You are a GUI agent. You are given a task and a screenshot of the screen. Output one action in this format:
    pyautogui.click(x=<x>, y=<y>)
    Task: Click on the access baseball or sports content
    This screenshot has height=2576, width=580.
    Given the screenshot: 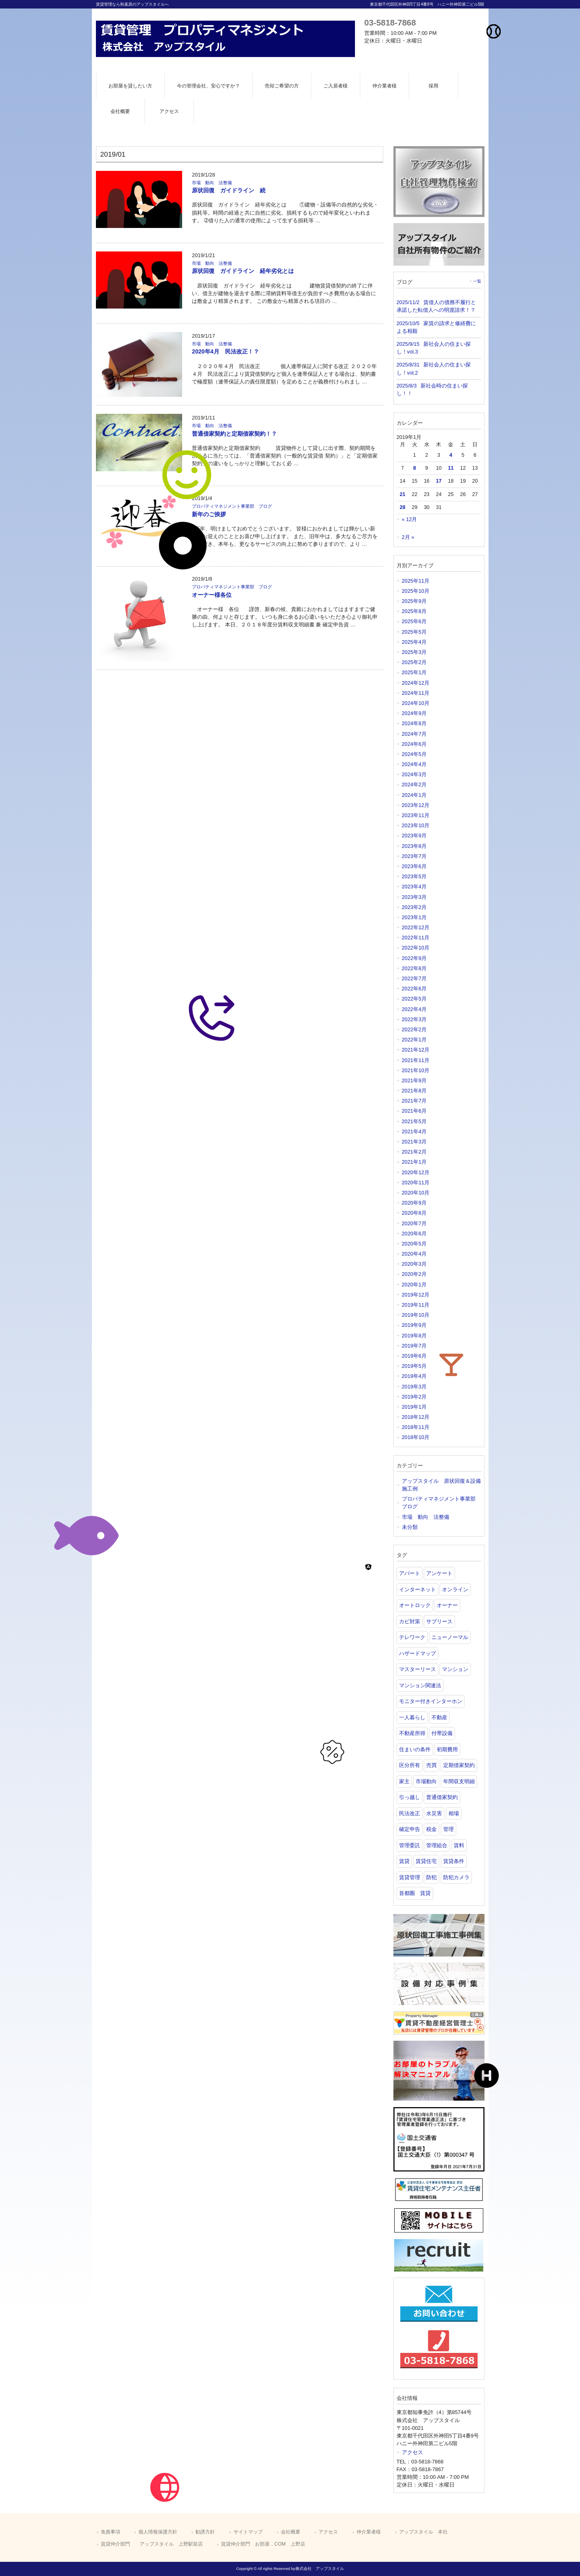 What is the action you would take?
    pyautogui.click(x=493, y=31)
    